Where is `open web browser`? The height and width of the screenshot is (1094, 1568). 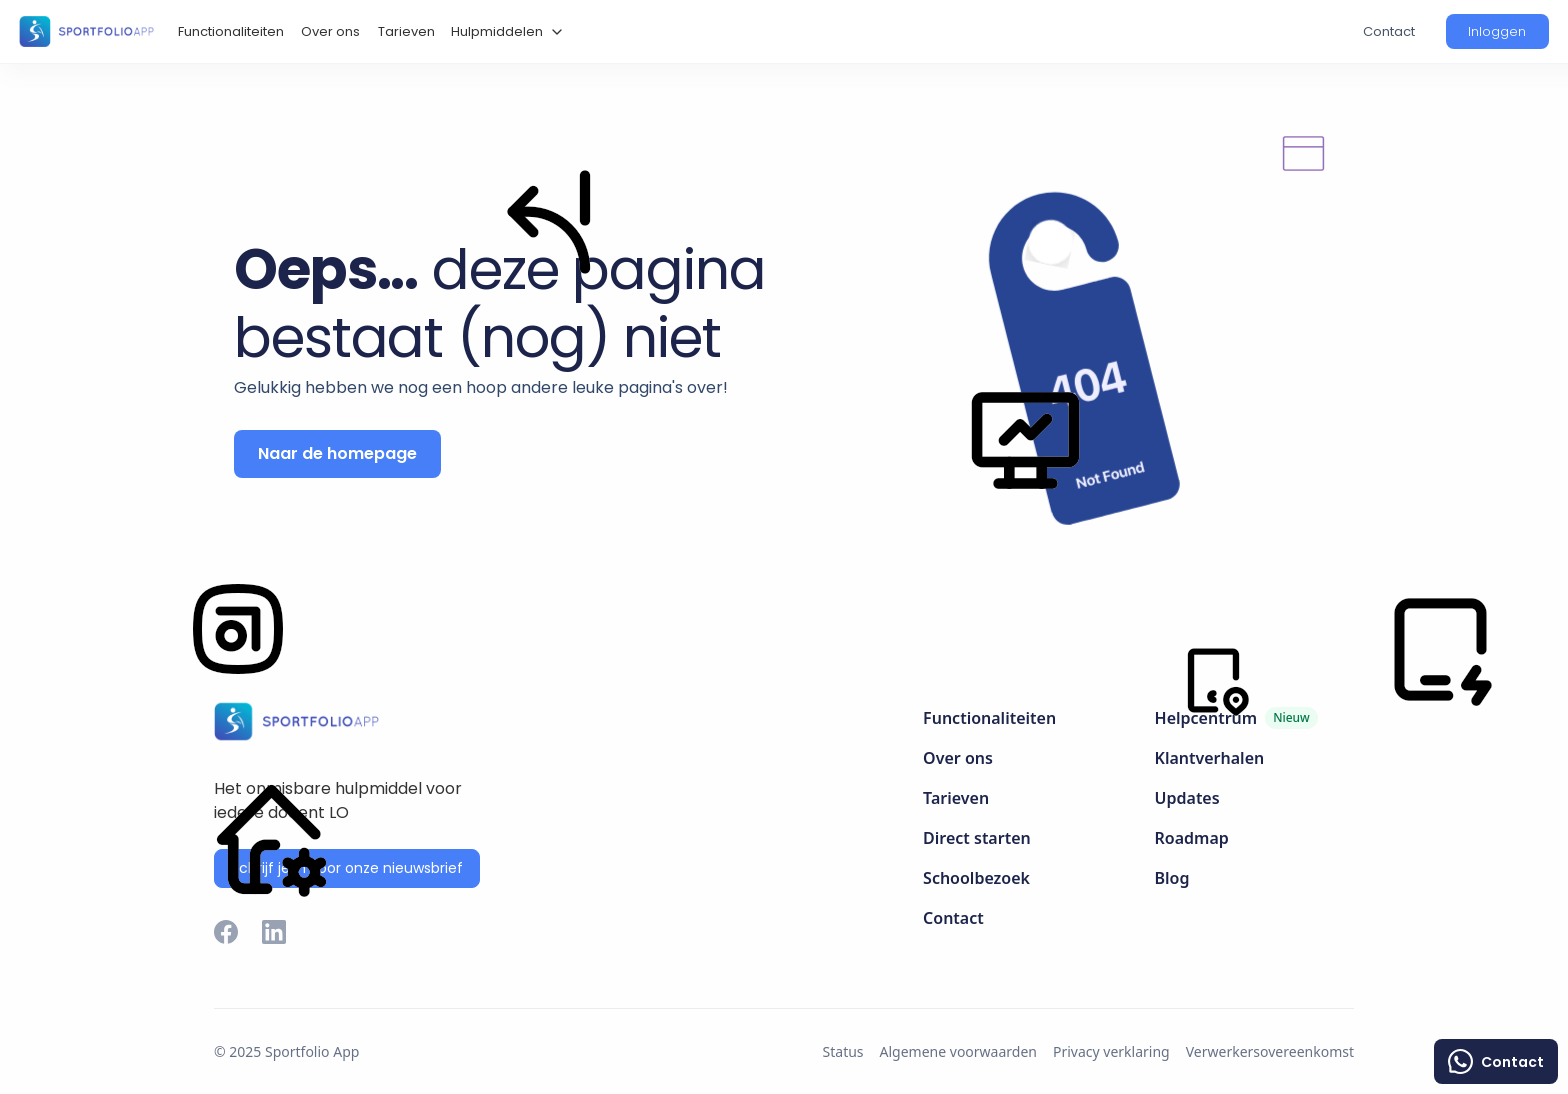 open web browser is located at coordinates (1303, 153).